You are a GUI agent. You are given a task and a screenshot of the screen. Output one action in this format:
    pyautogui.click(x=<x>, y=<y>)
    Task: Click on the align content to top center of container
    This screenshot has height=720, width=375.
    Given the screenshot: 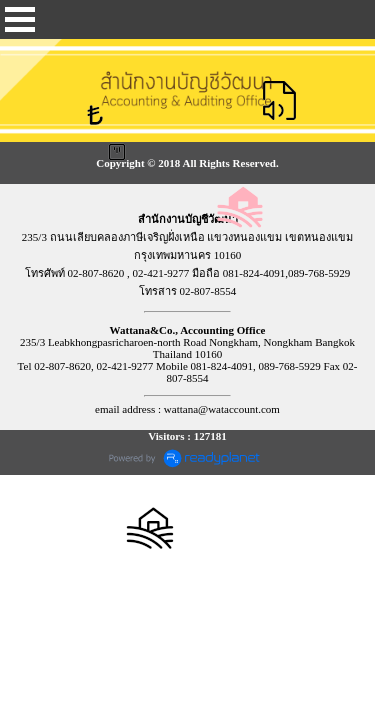 What is the action you would take?
    pyautogui.click(x=117, y=152)
    